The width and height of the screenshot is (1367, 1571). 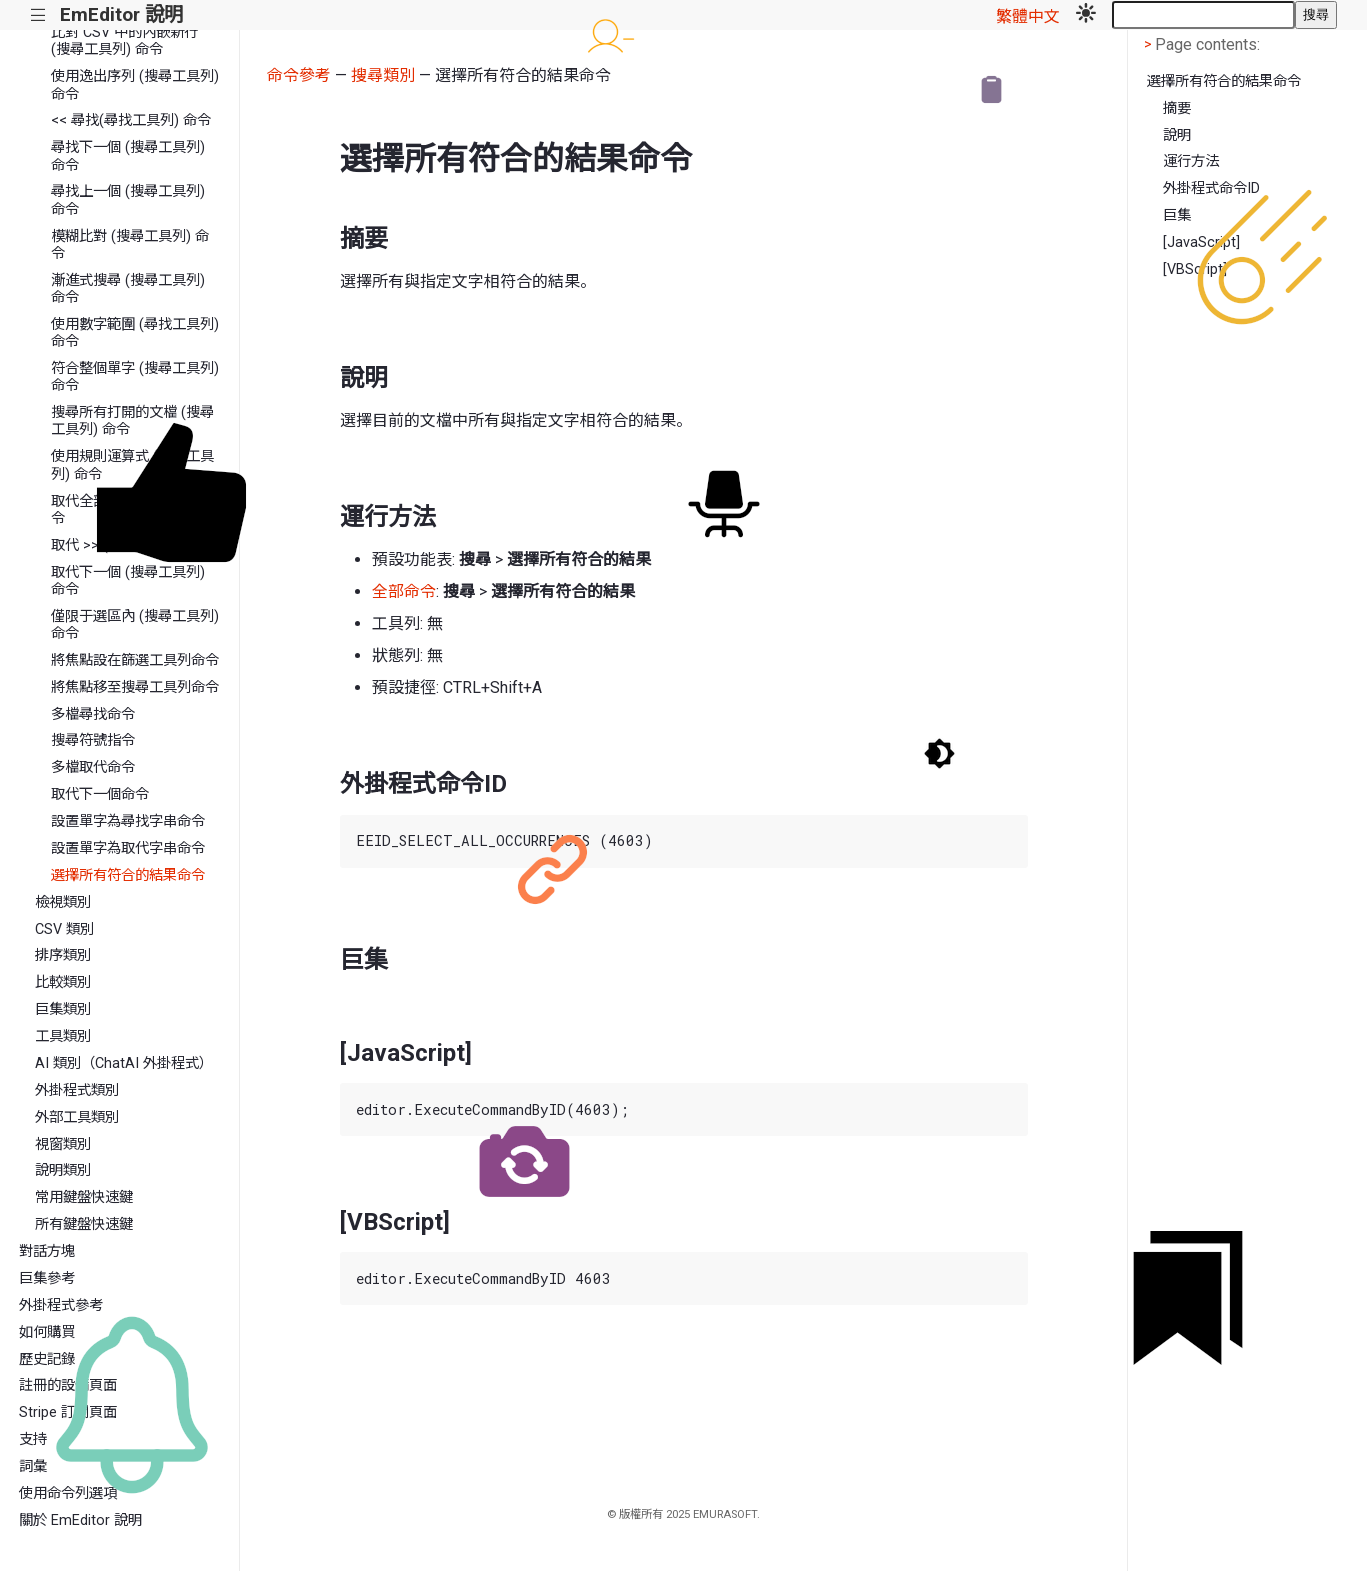 I want to click on view your saved bookmarks, so click(x=1188, y=1298).